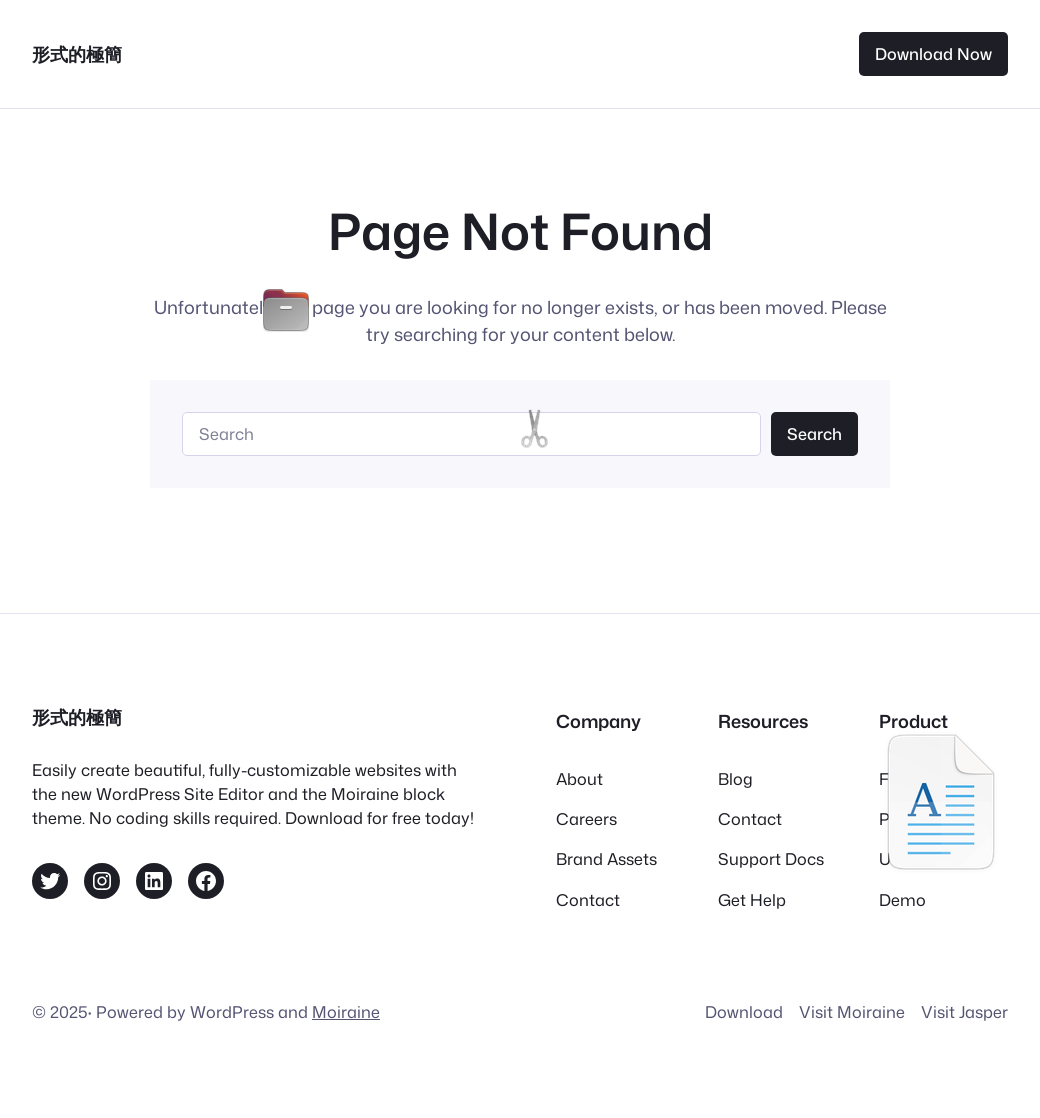 This screenshot has width=1040, height=1118. What do you see at coordinates (534, 428) in the screenshot?
I see `cut selected content to clipboard` at bounding box center [534, 428].